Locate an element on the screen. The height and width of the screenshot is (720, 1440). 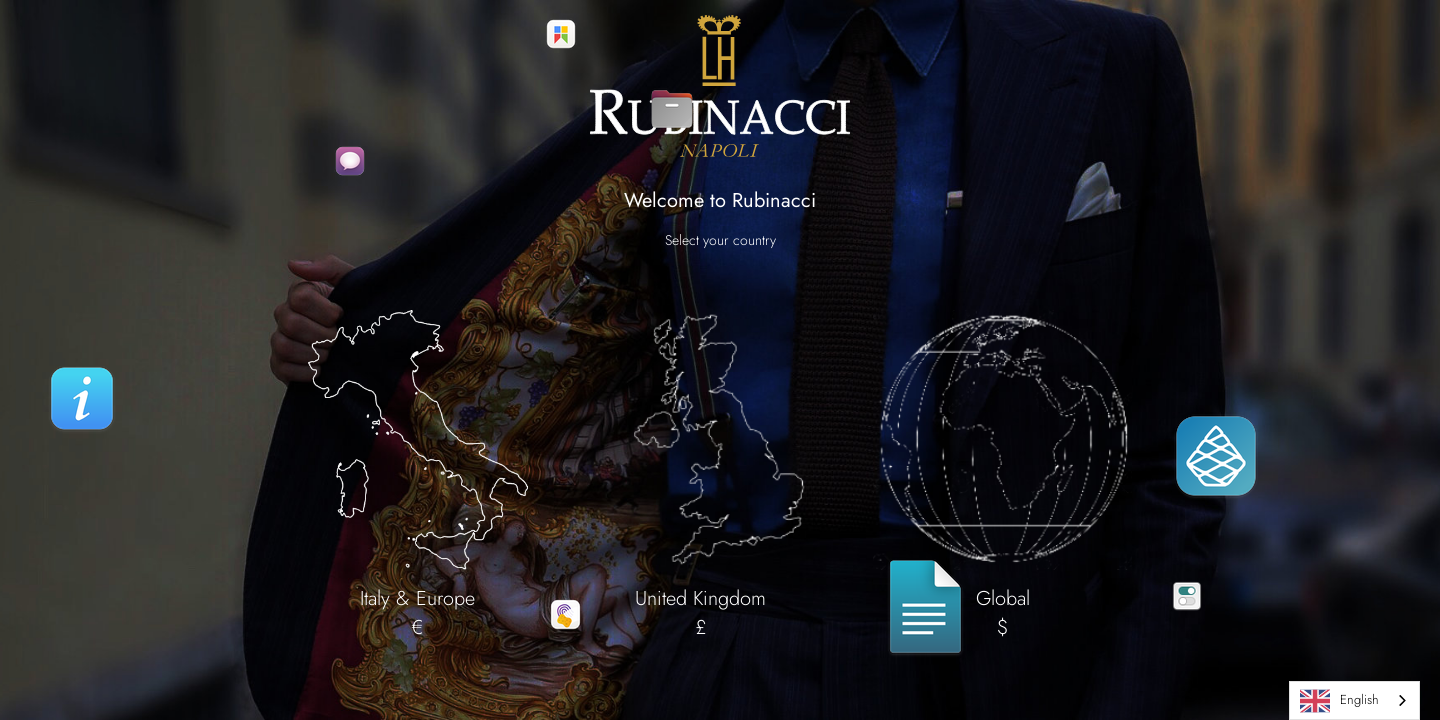
opendocument text template file is located at coordinates (925, 608).